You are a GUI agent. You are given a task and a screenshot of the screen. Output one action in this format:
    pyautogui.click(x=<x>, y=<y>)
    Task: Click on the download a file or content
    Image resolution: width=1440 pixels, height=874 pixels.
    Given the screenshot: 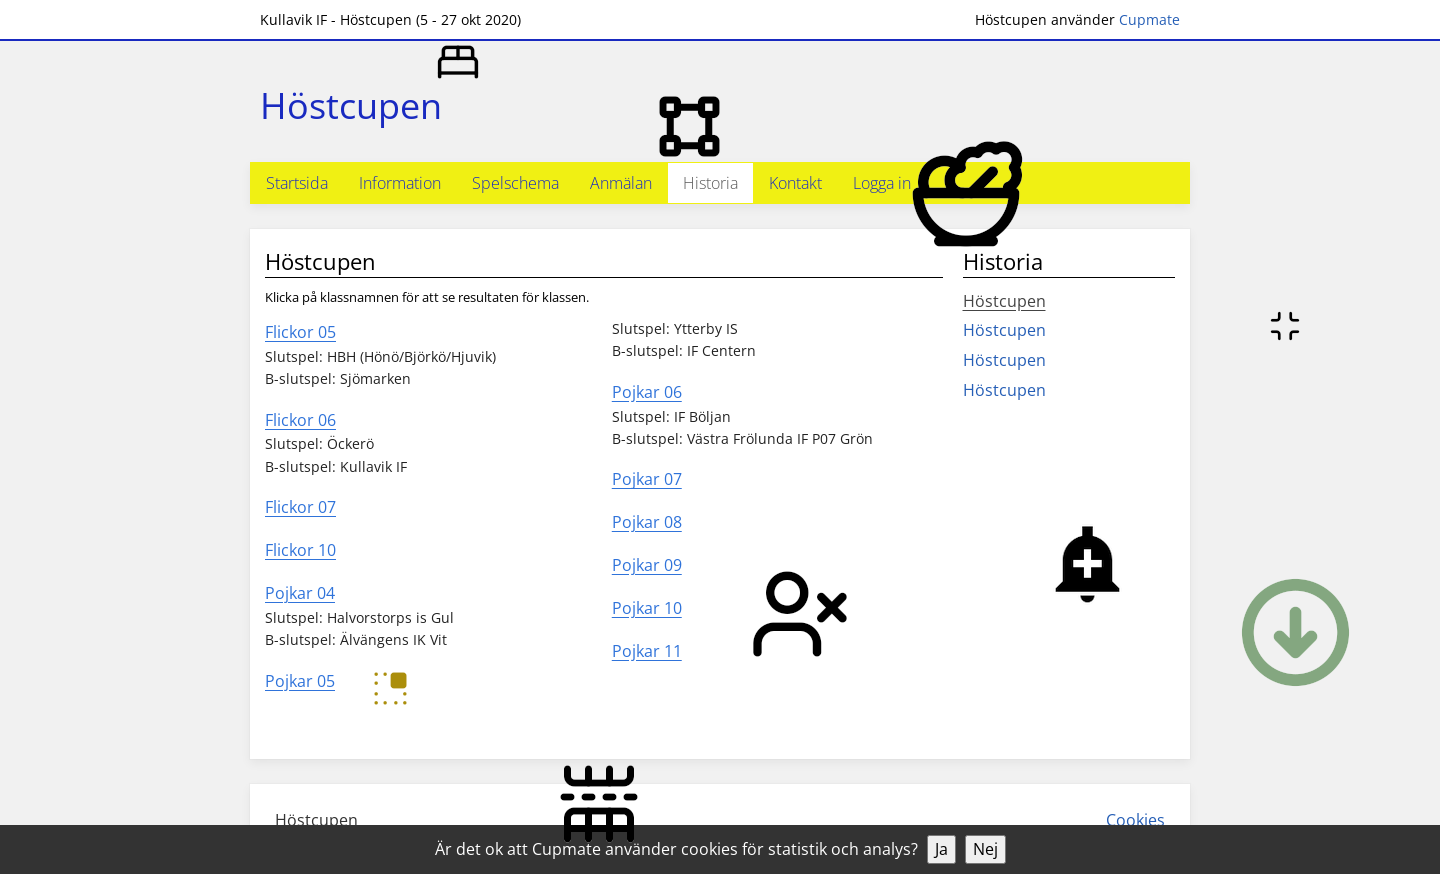 What is the action you would take?
    pyautogui.click(x=1295, y=632)
    